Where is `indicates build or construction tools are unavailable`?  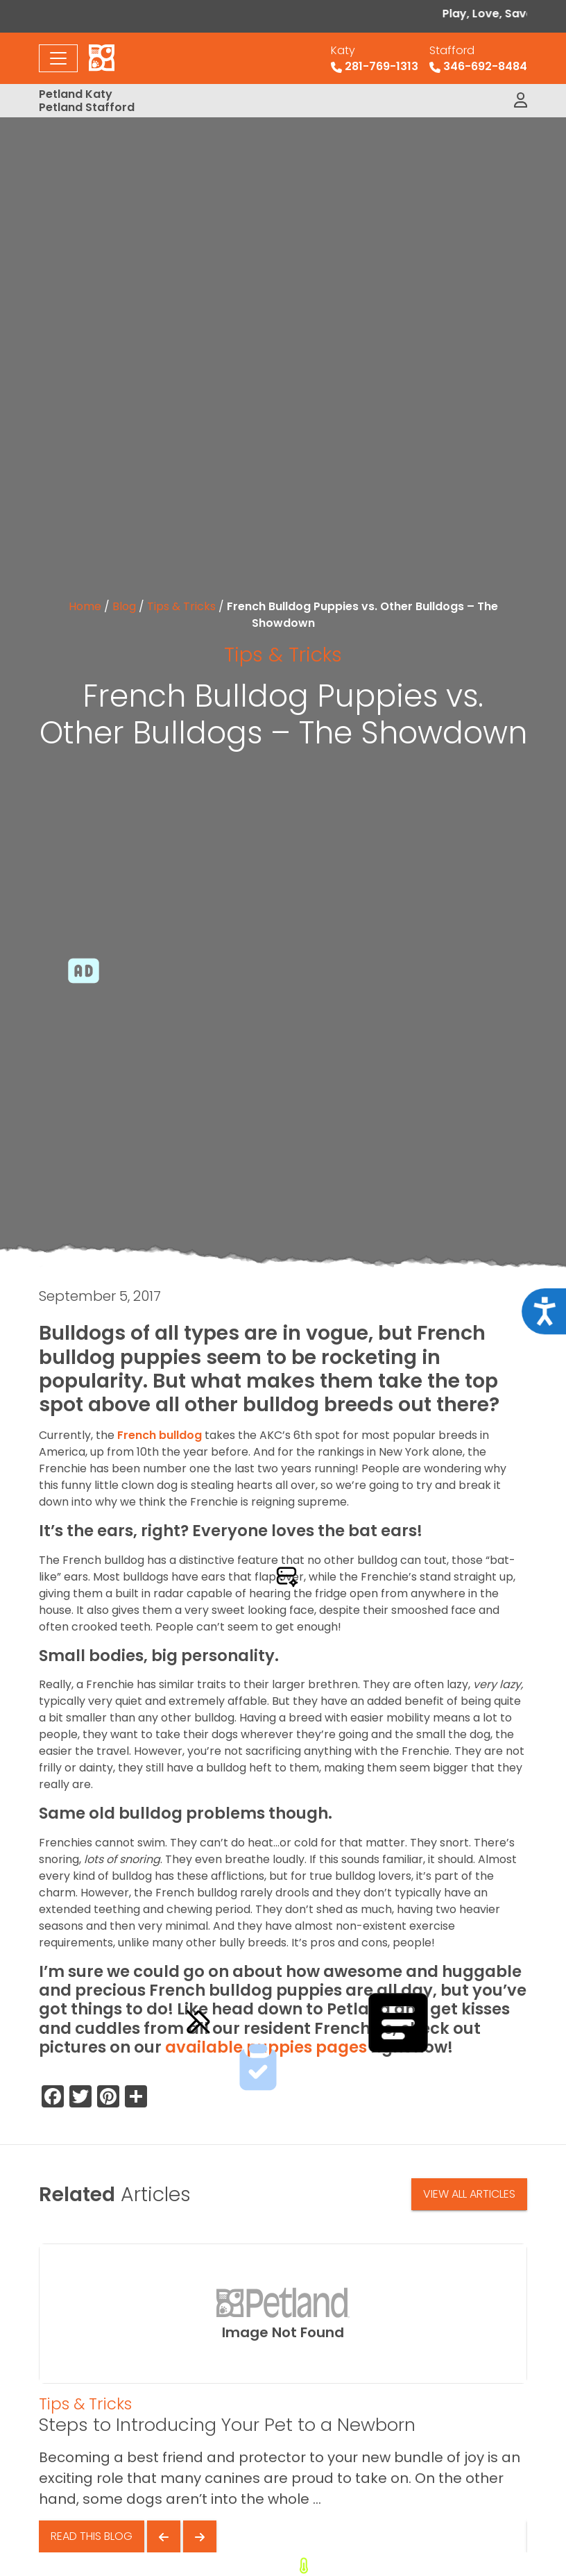
indicates build or construction tools are unavailable is located at coordinates (198, 2021).